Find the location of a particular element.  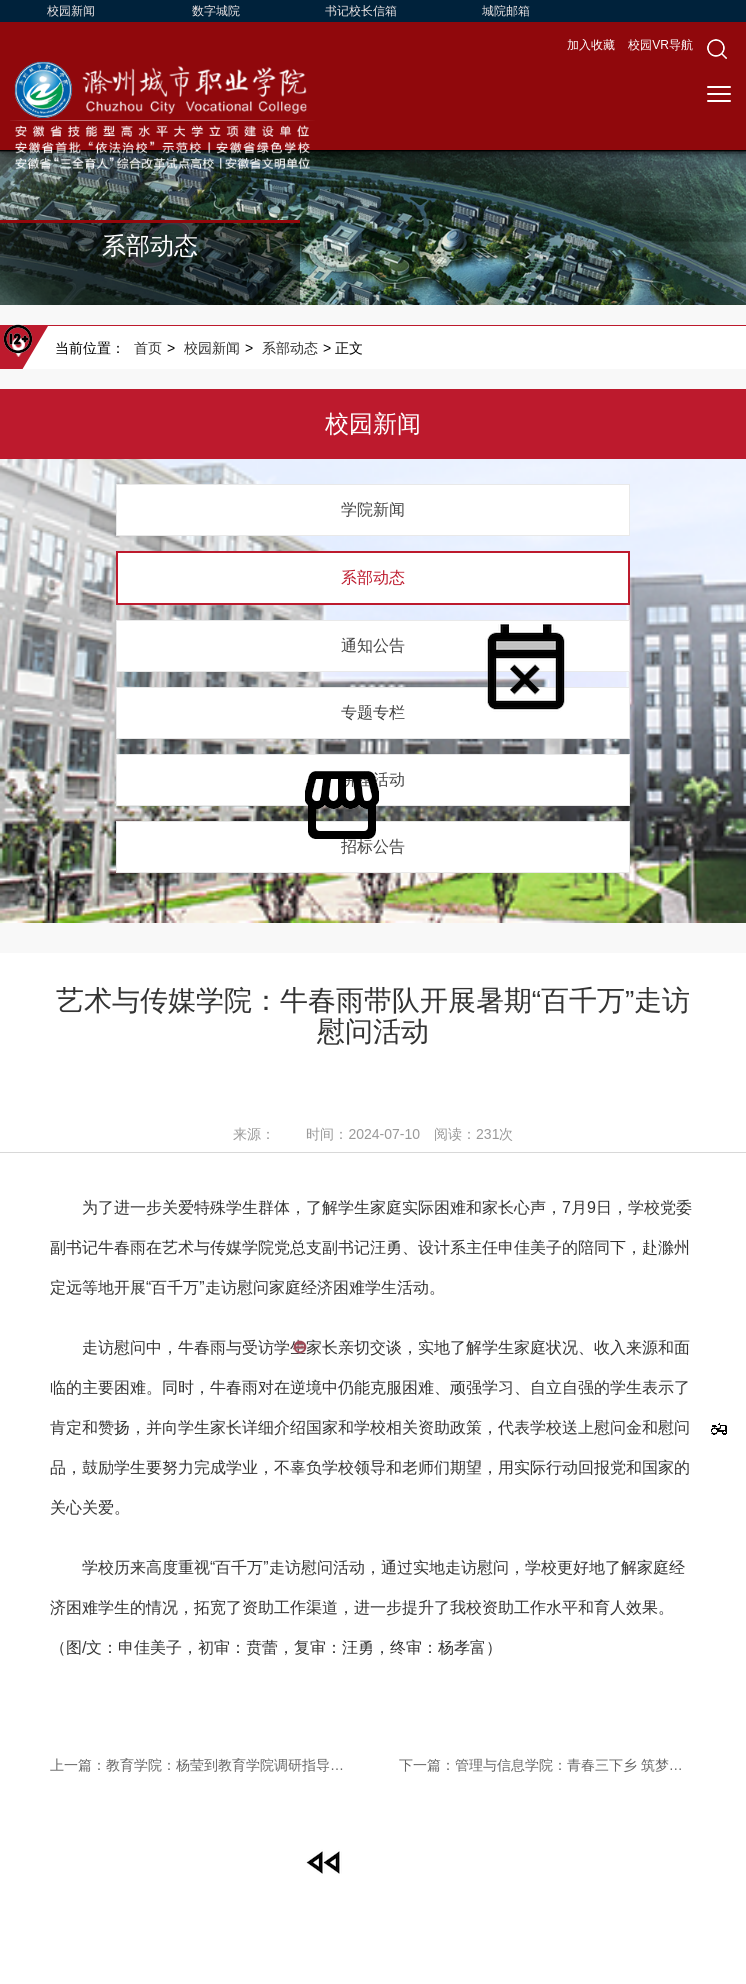

rewind media playback is located at coordinates (324, 1862).